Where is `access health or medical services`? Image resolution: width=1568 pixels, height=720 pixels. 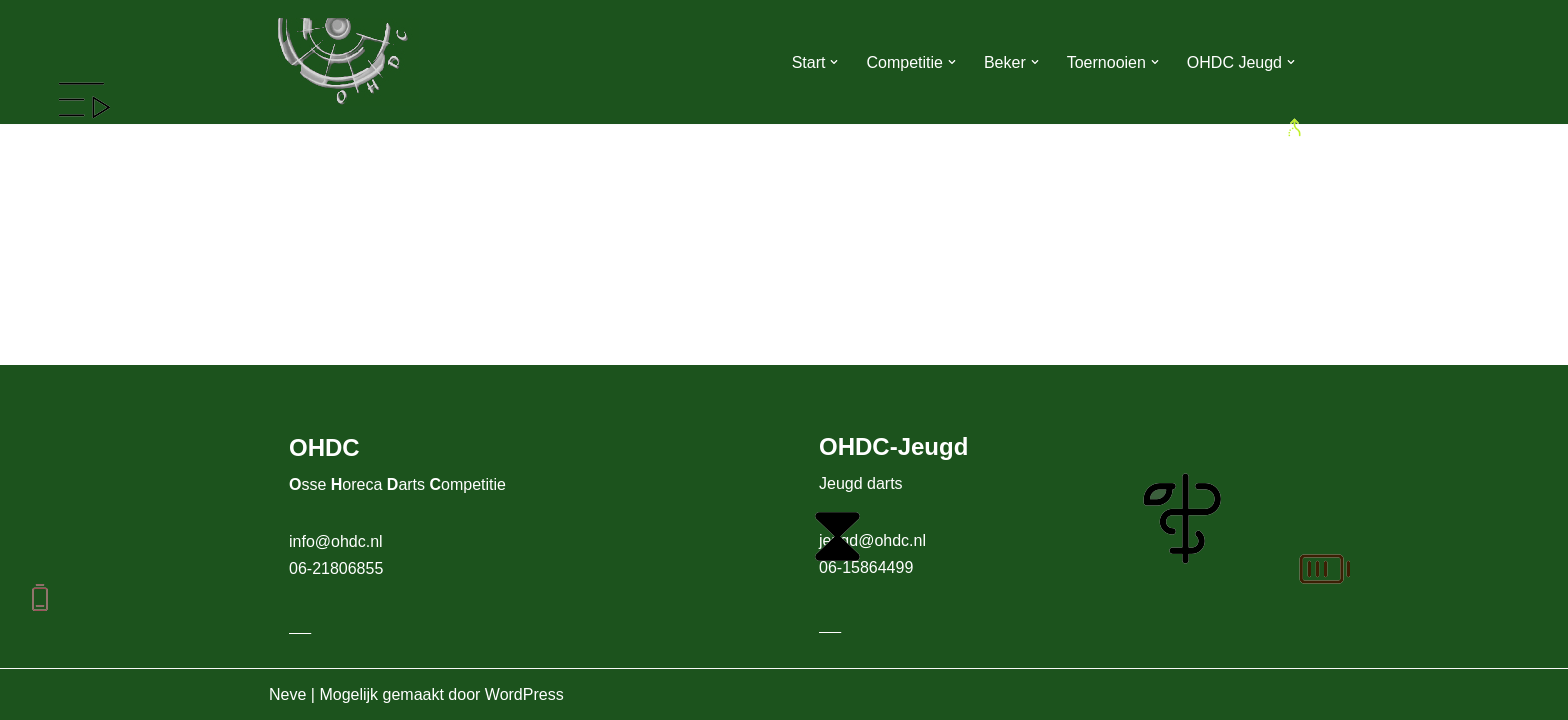 access health or medical services is located at coordinates (1185, 518).